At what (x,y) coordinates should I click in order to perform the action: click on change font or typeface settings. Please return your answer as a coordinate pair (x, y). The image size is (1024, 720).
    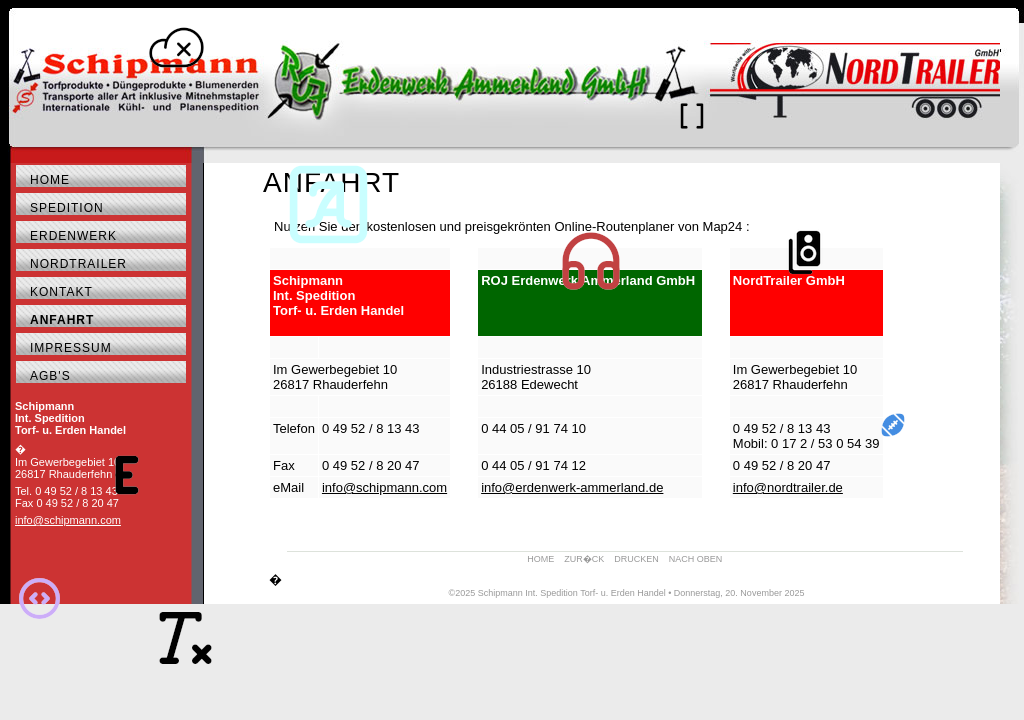
    Looking at the image, I should click on (328, 204).